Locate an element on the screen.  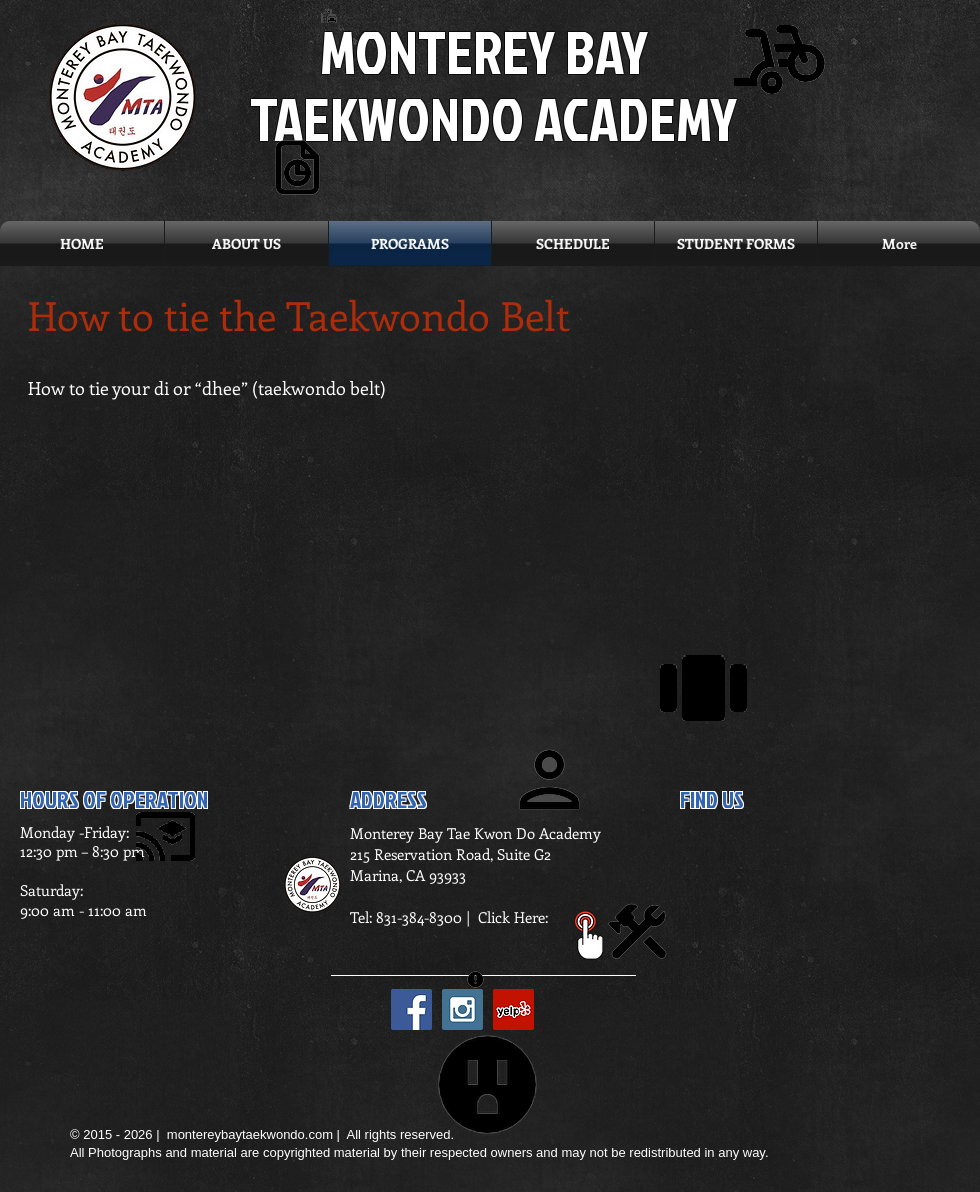
view file with chart or analytics data is located at coordinates (297, 167).